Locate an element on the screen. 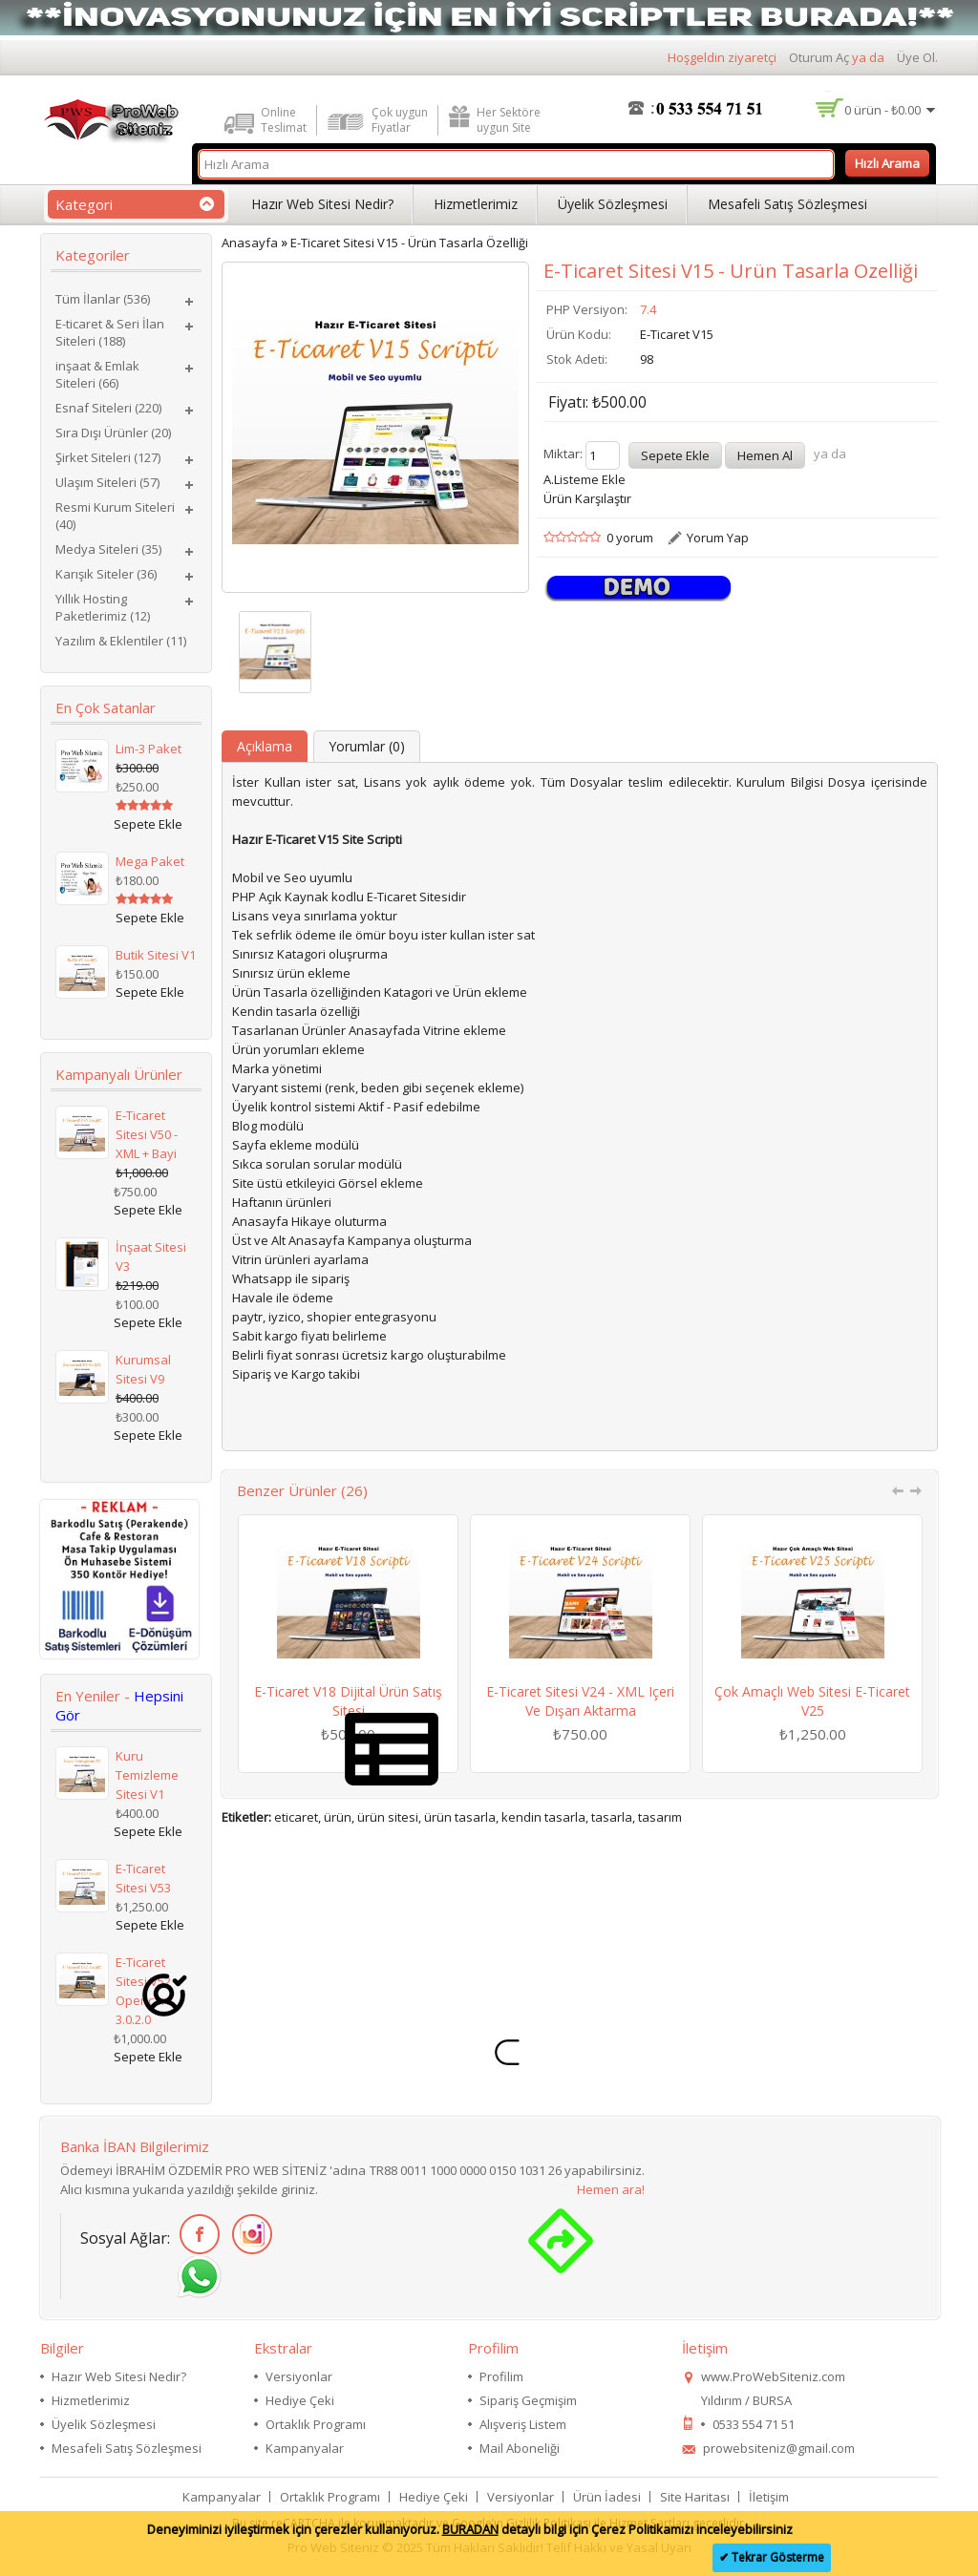 This screenshot has height=2576, width=978. indicates a proper subset relationship in mathematical notation is located at coordinates (507, 2052).